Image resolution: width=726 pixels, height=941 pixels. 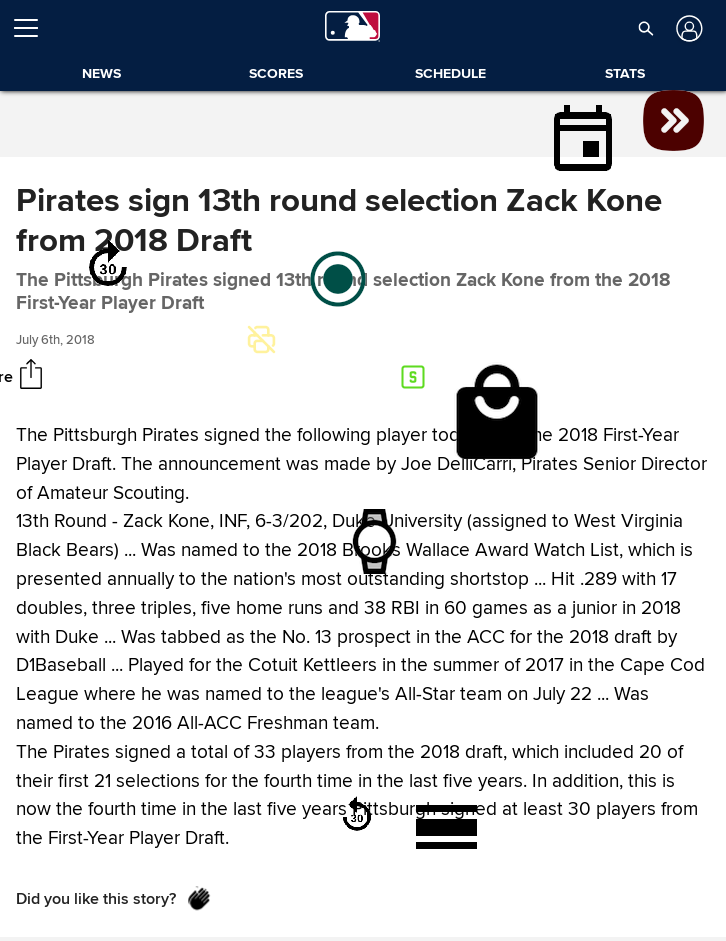 I want to click on printer unavailable or offline, so click(x=261, y=339).